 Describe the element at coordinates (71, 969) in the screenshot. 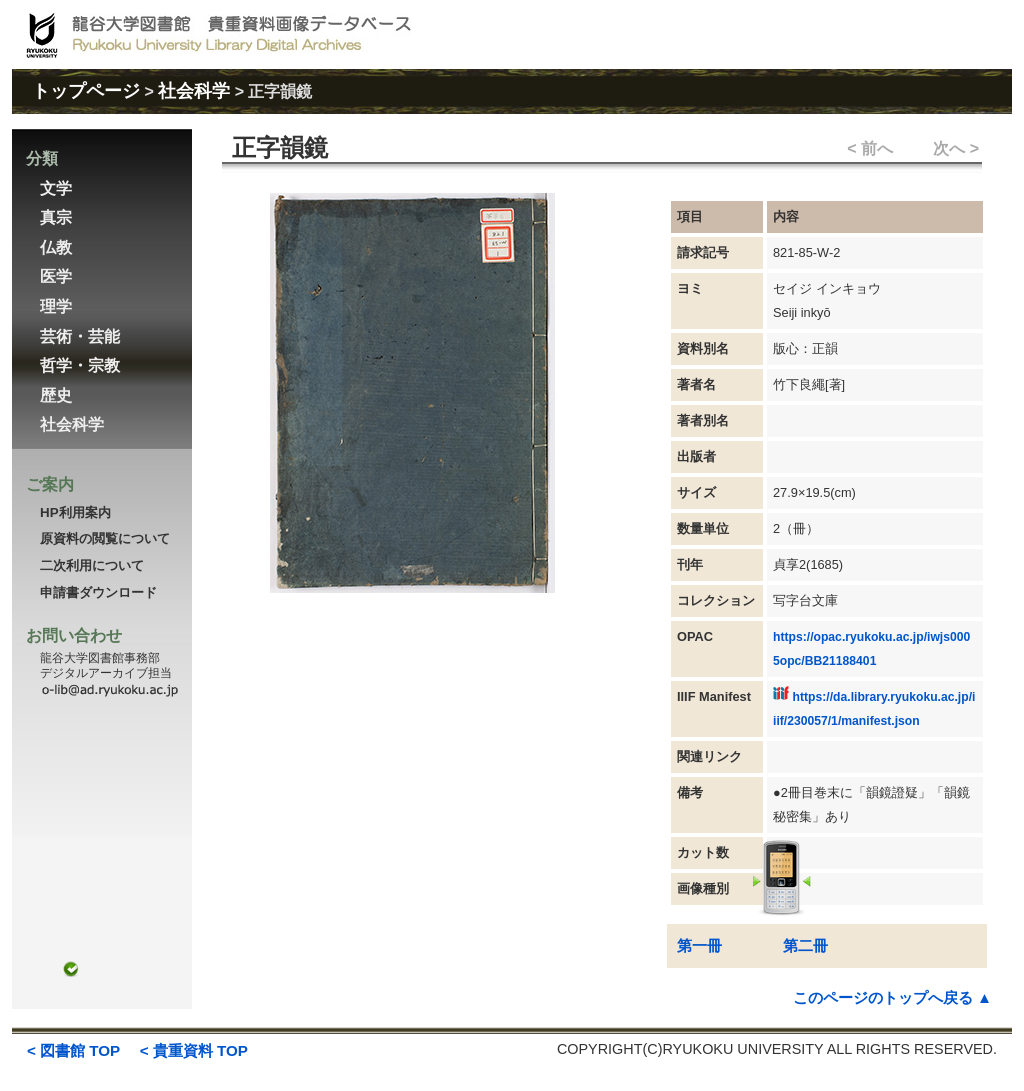

I see `indicates a default or selected item` at that location.